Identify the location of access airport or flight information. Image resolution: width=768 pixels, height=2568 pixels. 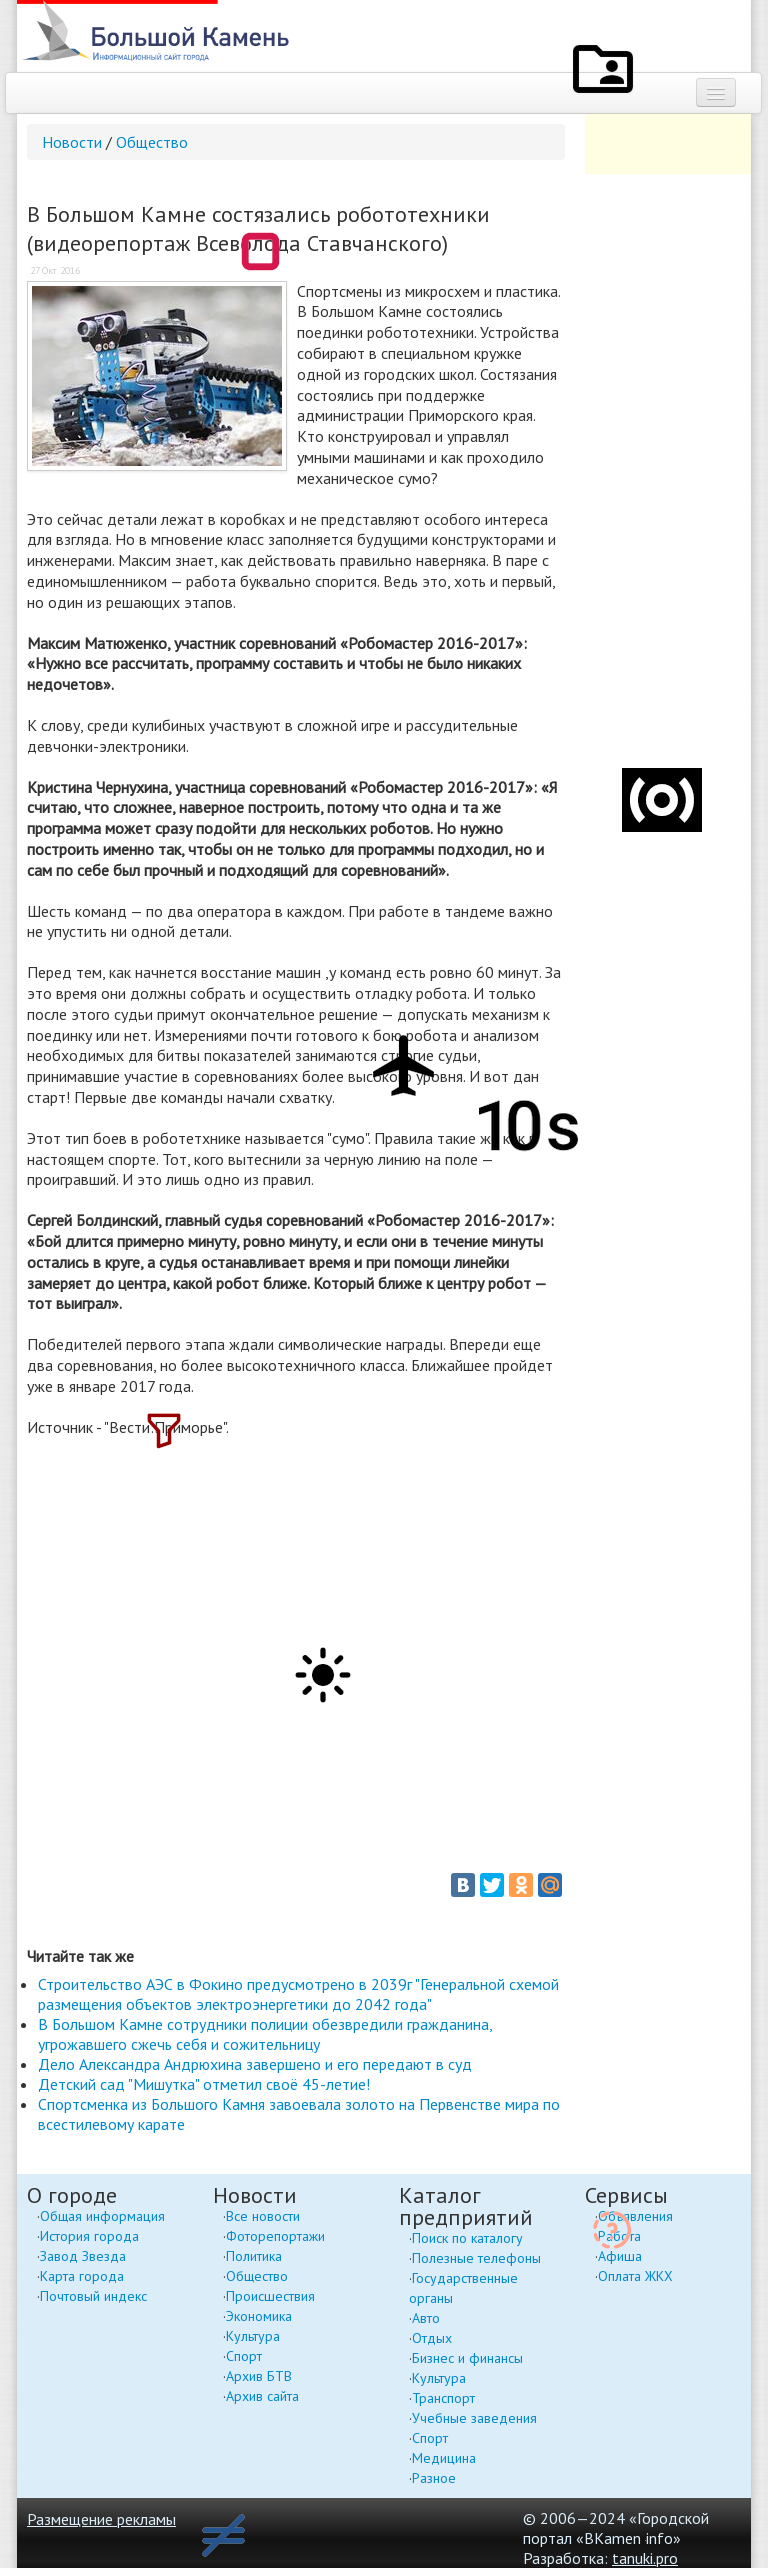
(403, 1065).